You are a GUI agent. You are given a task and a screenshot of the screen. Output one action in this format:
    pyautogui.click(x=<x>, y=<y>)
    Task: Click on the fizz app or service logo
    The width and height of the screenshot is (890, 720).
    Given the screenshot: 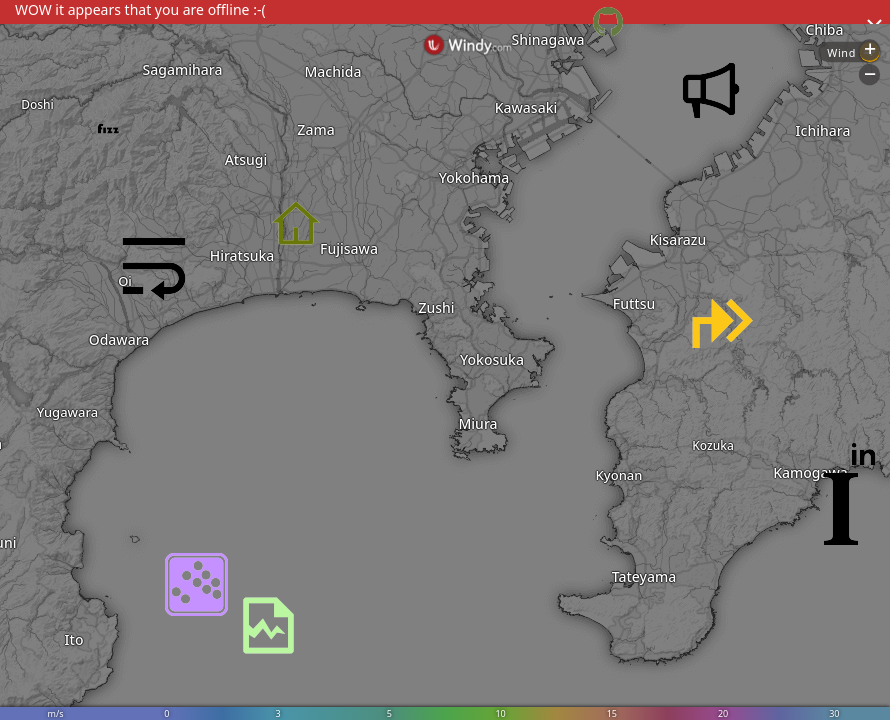 What is the action you would take?
    pyautogui.click(x=108, y=128)
    